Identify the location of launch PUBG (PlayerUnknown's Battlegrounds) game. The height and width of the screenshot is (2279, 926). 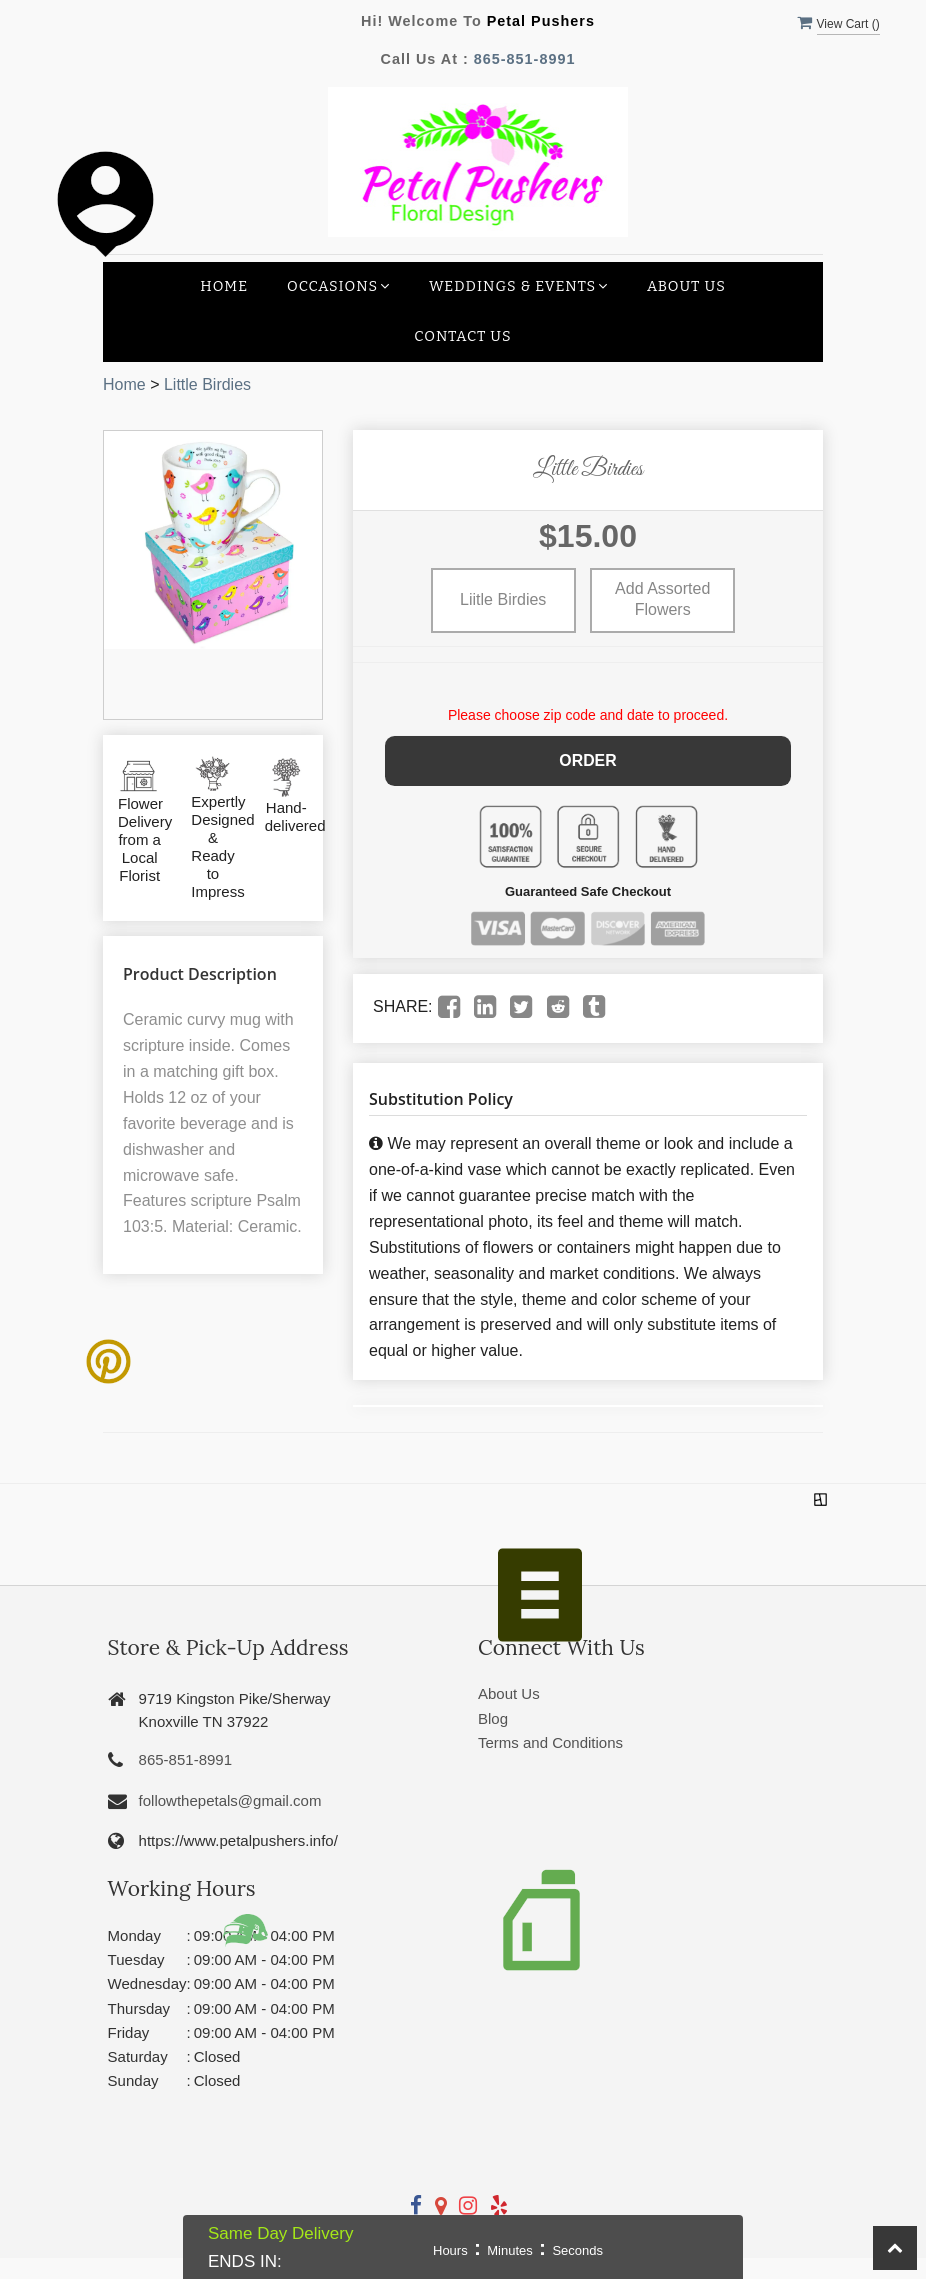
(245, 1930).